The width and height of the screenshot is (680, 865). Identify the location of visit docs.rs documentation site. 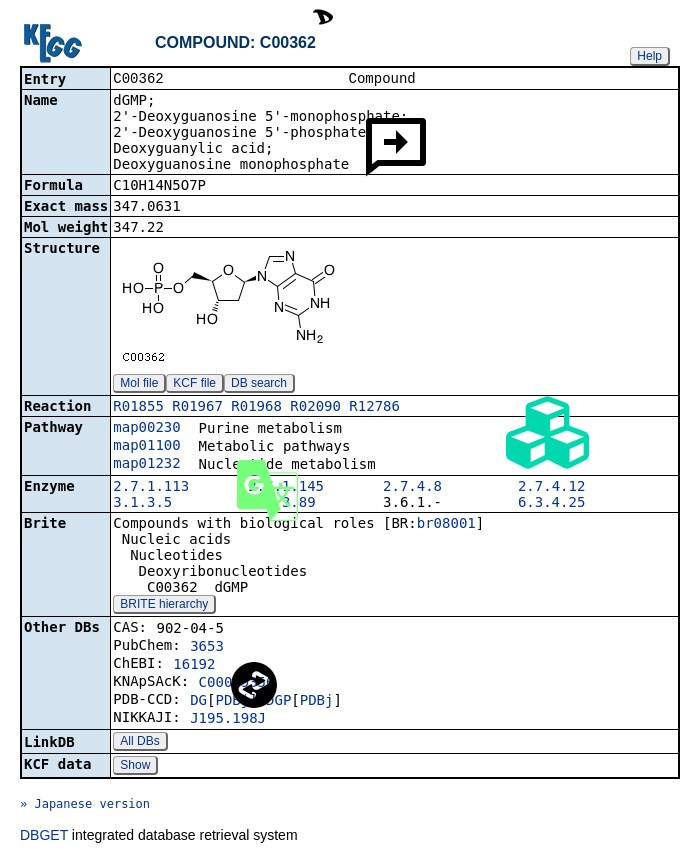
(547, 432).